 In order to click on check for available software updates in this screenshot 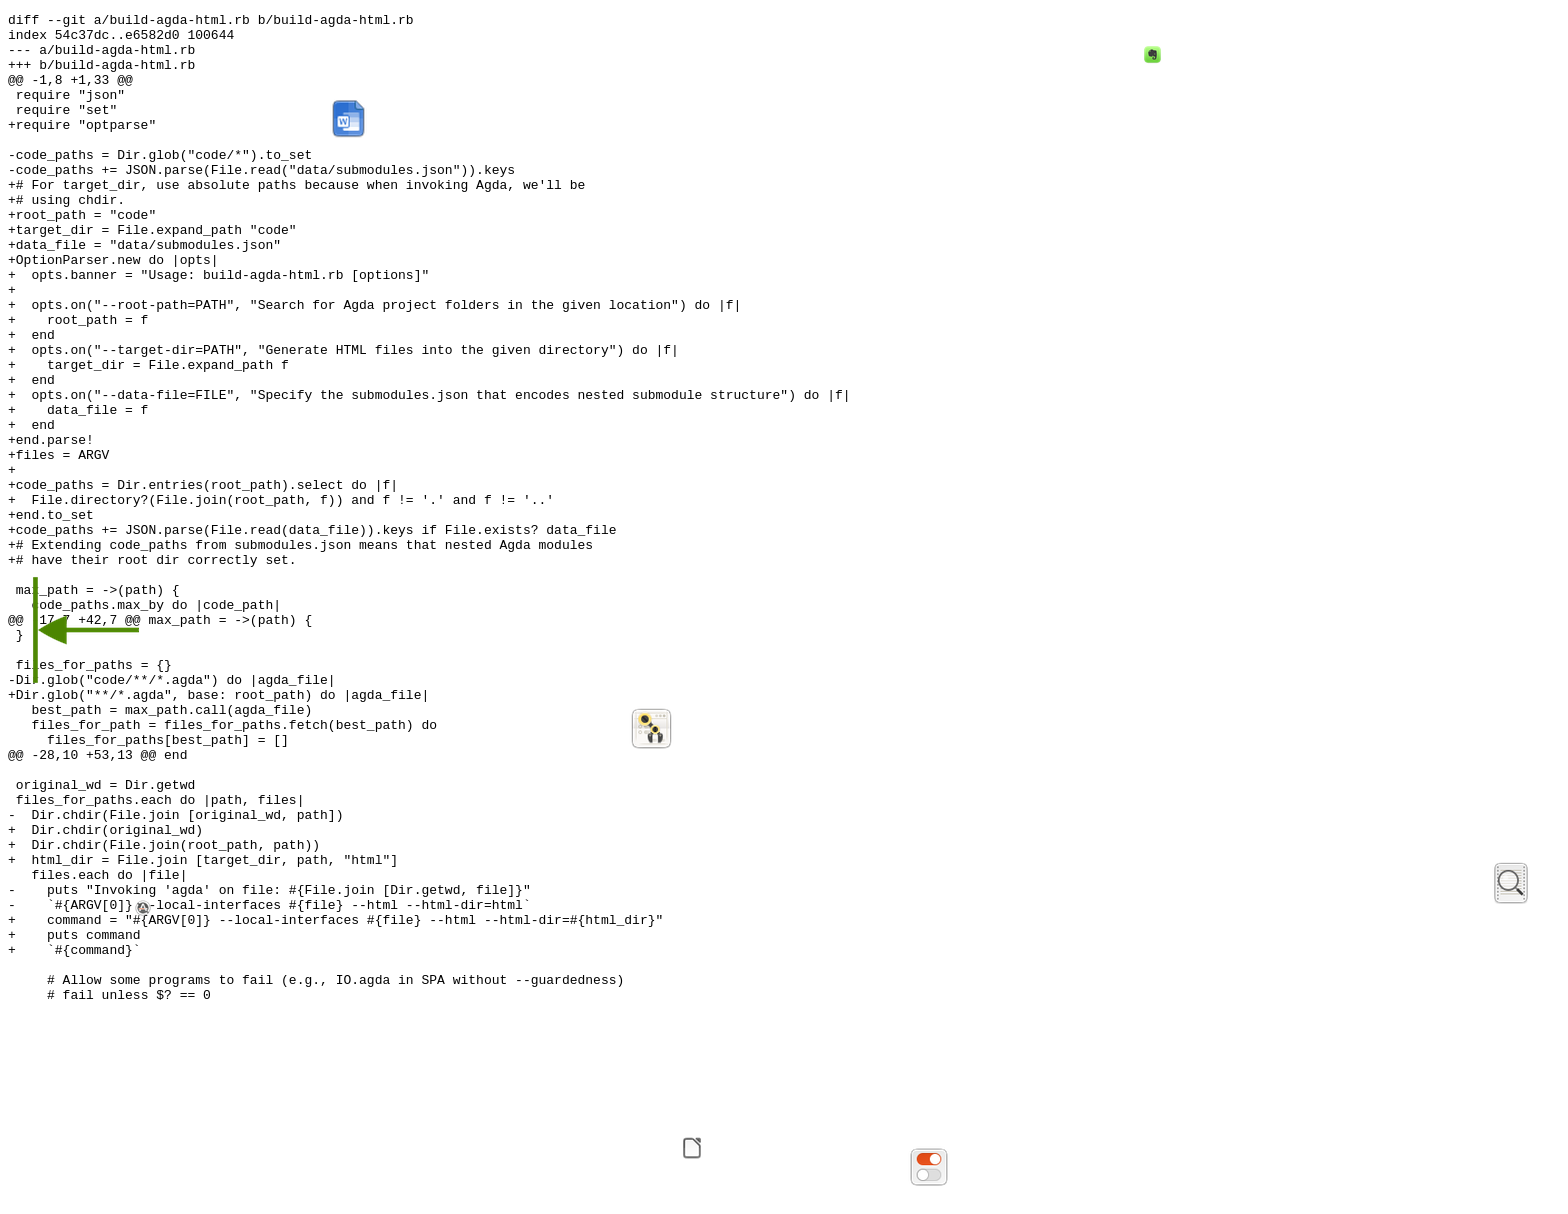, I will do `click(143, 908)`.